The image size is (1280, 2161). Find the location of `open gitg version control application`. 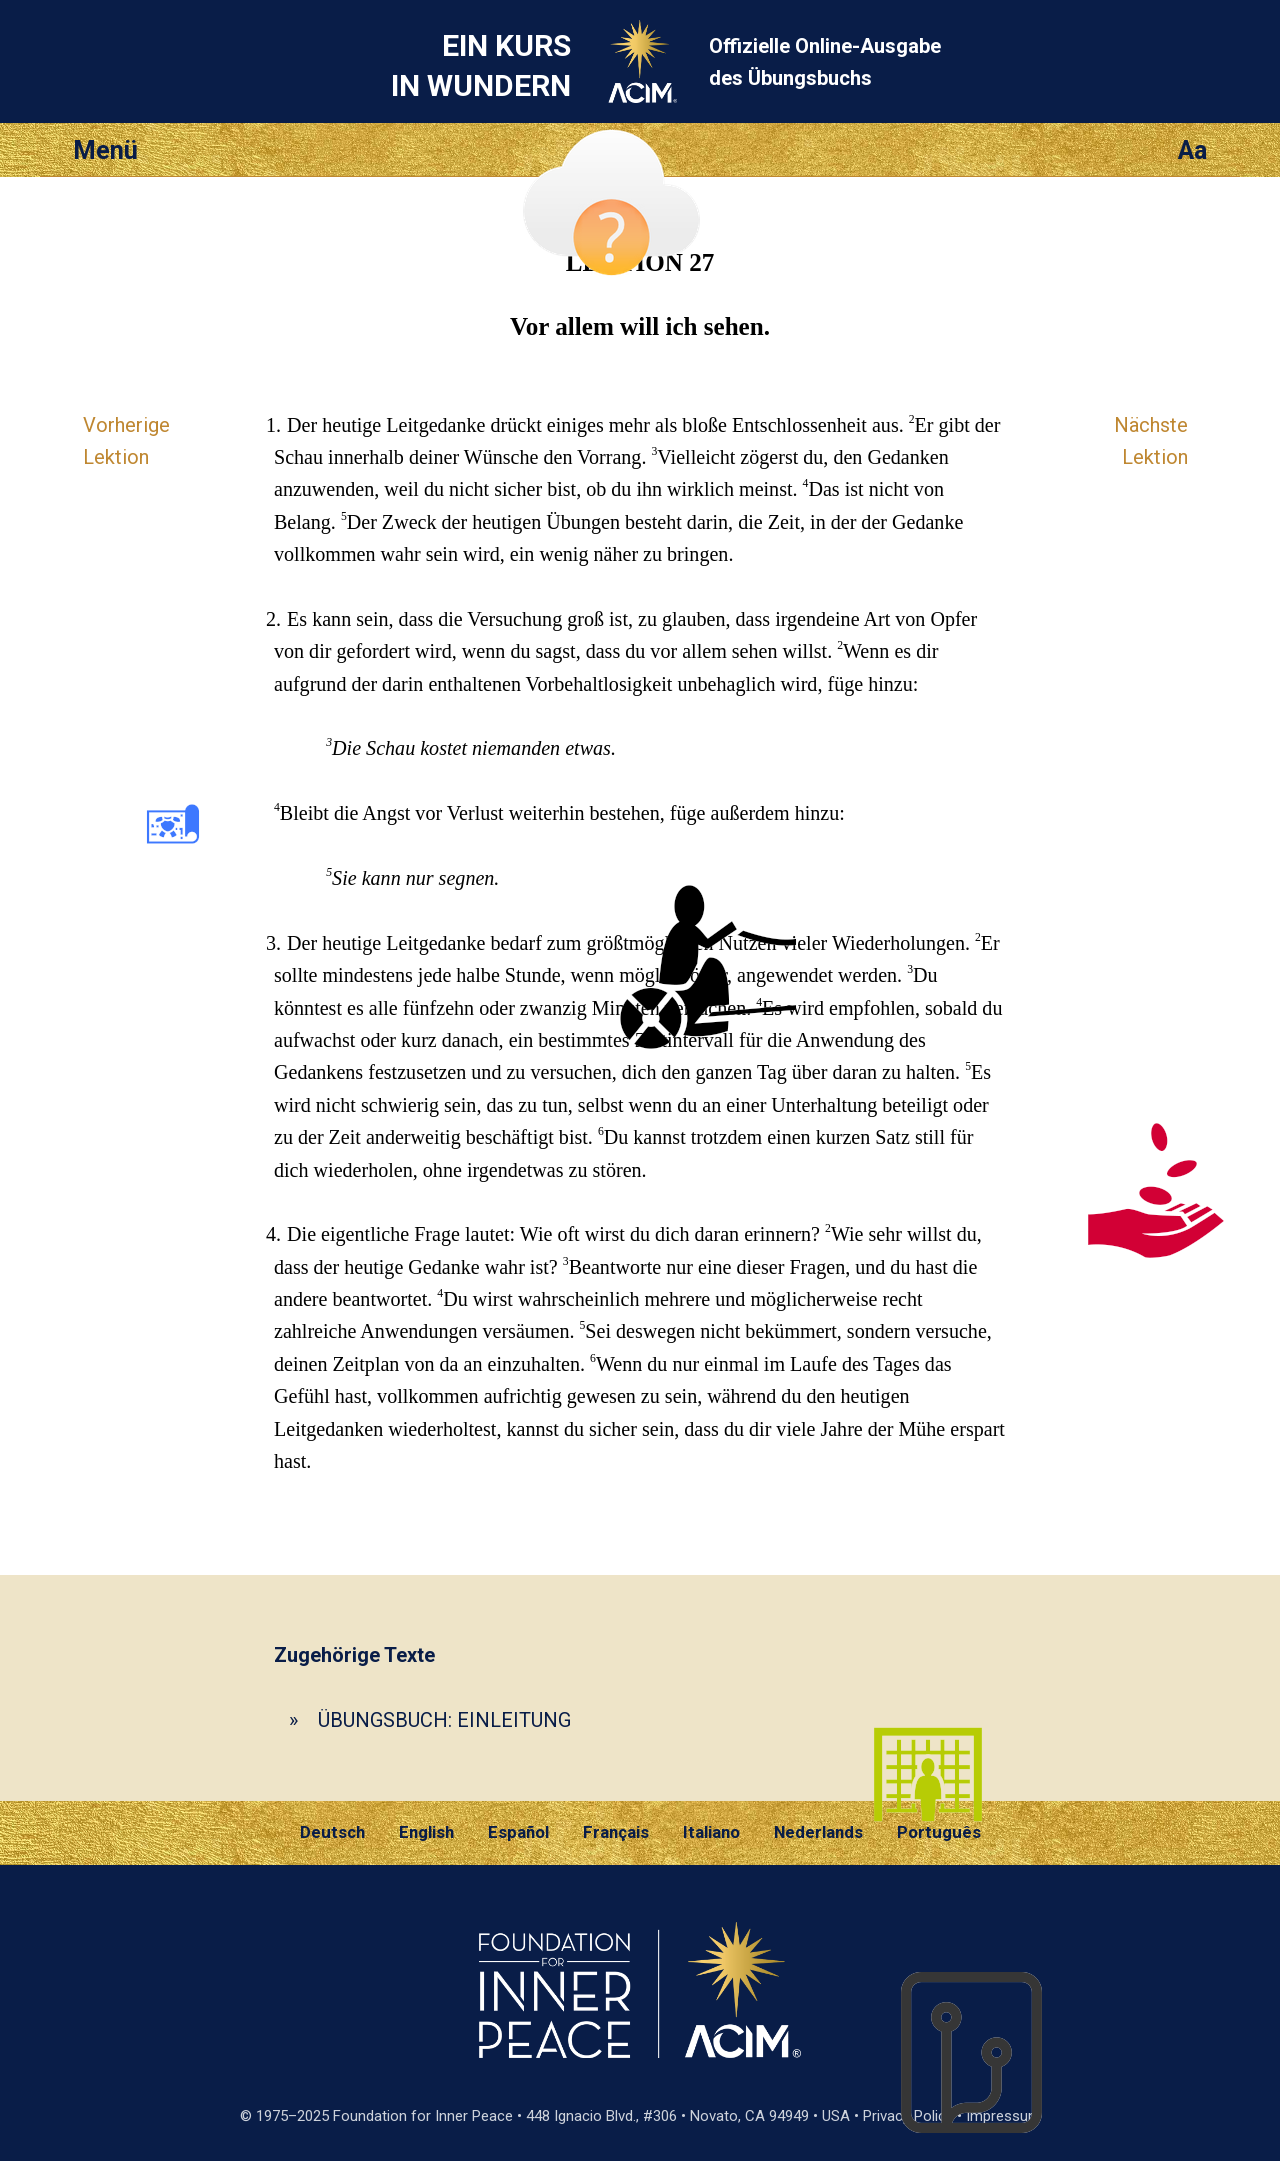

open gitg version control application is located at coordinates (971, 2052).